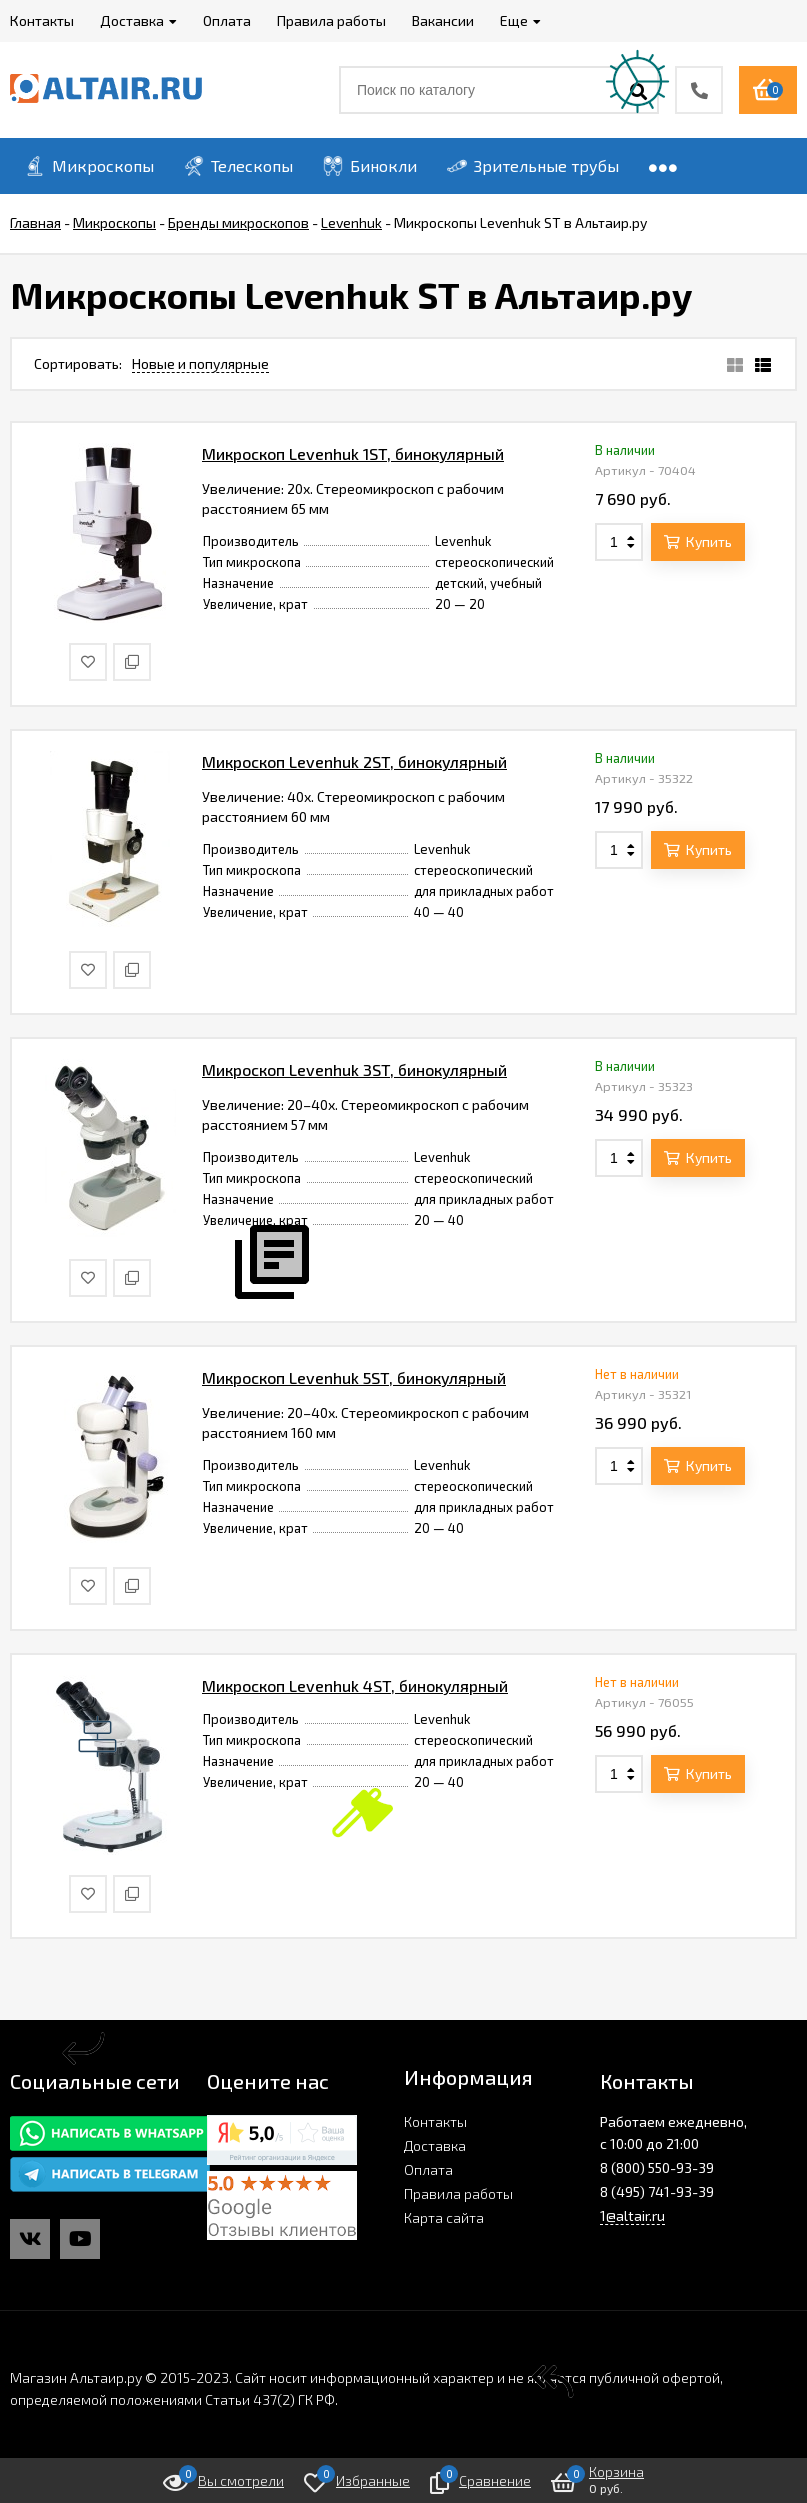  What do you see at coordinates (272, 1262) in the screenshot?
I see `access your library or reading list` at bounding box center [272, 1262].